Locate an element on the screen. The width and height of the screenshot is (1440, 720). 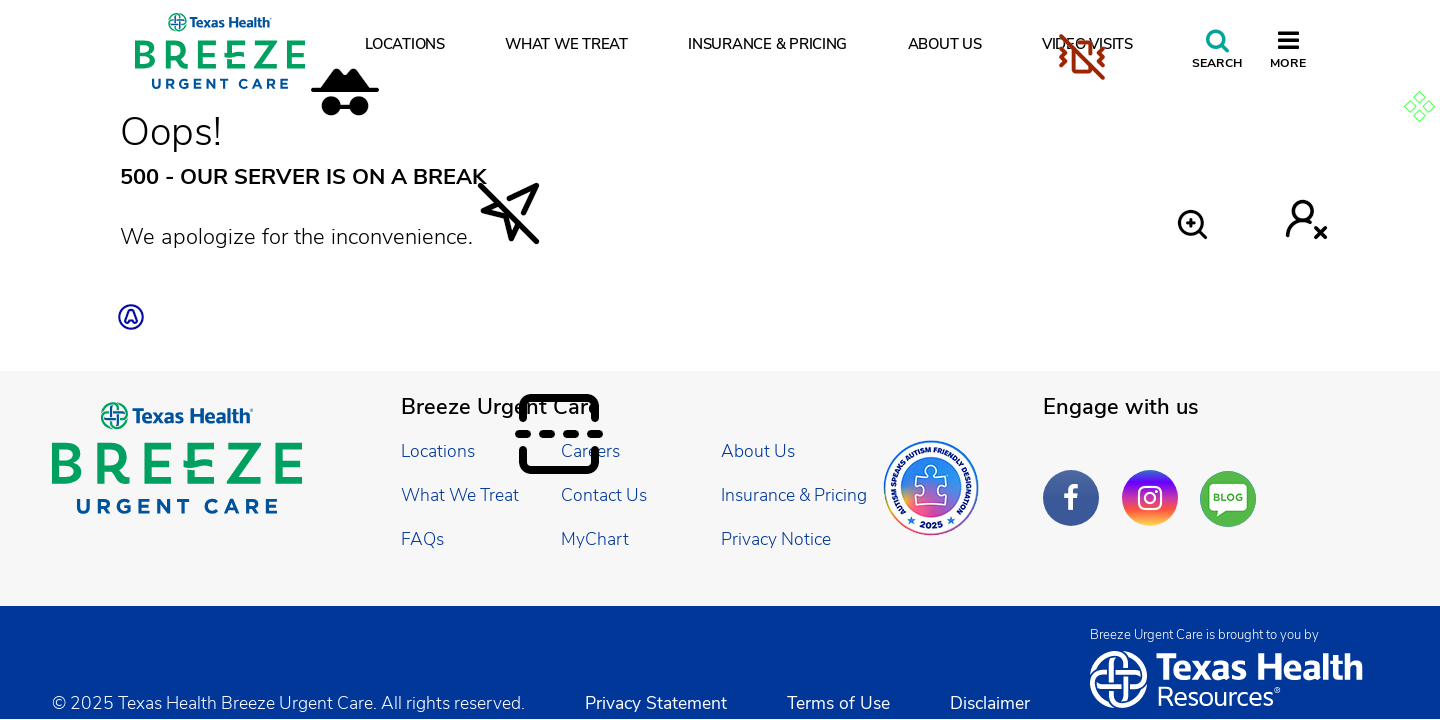
remove a user or contact is located at coordinates (1306, 218).